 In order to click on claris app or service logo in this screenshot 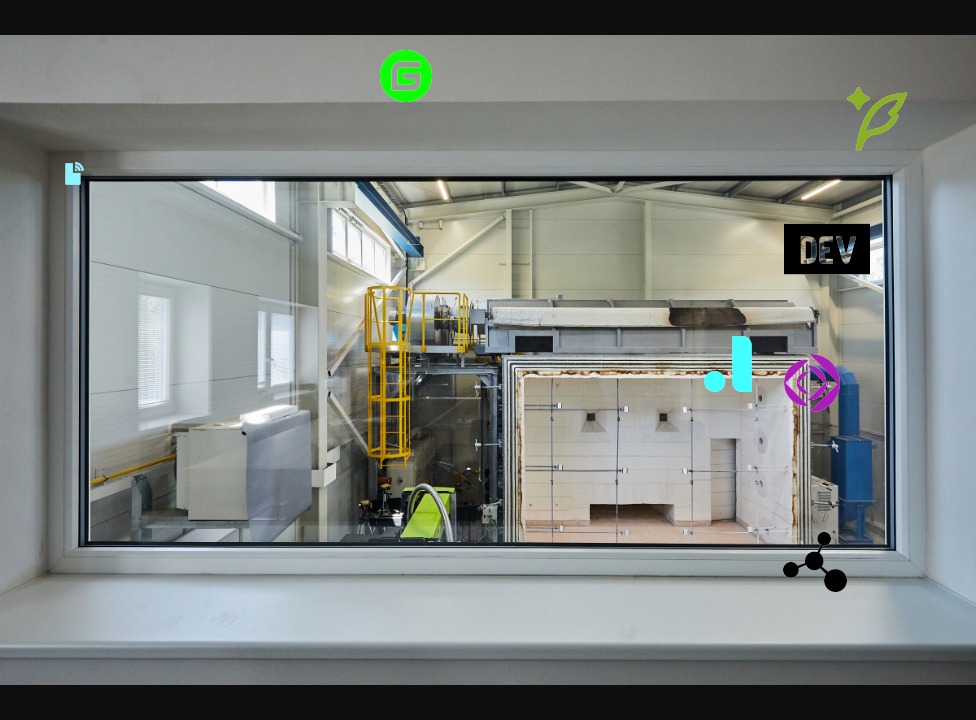, I will do `click(812, 383)`.